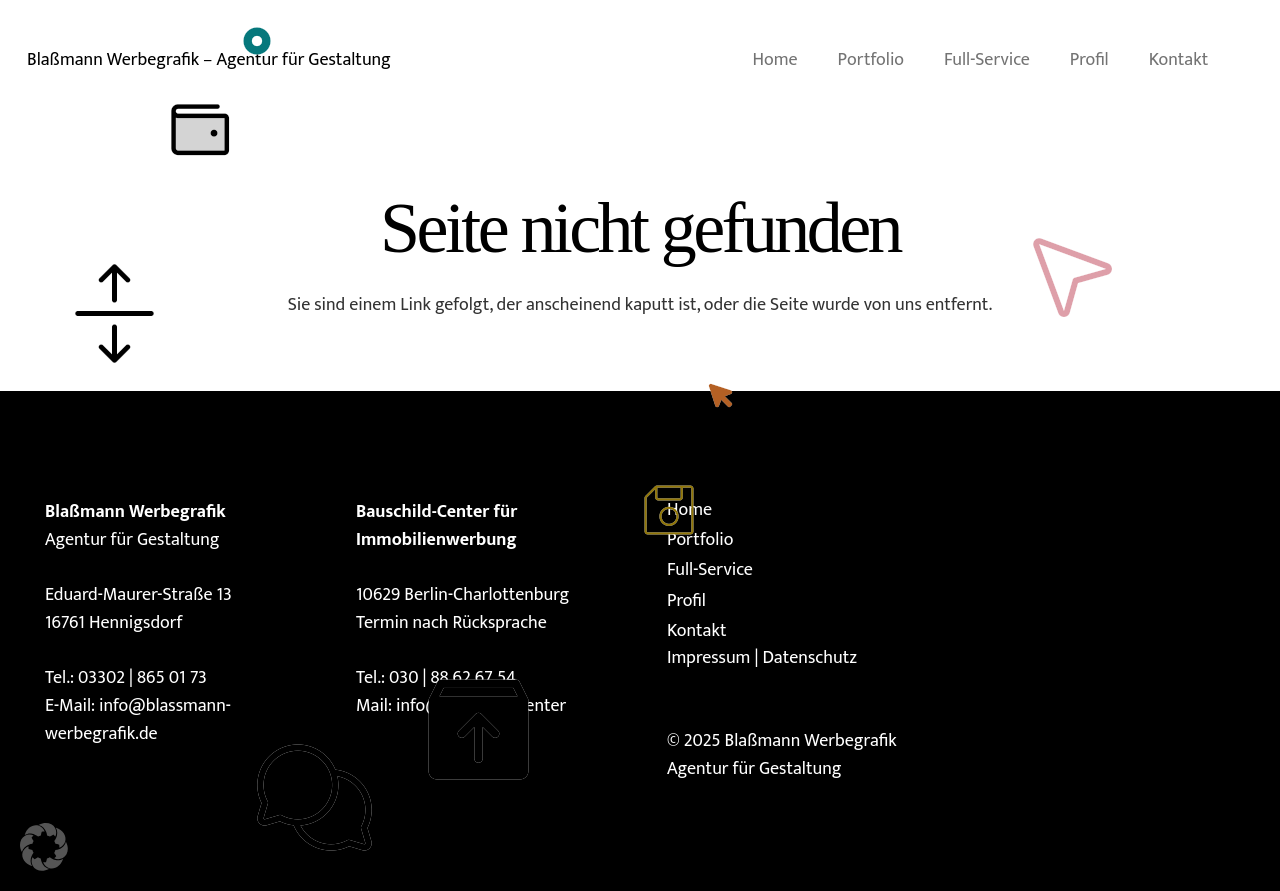 This screenshot has height=891, width=1280. What do you see at coordinates (314, 797) in the screenshot?
I see `open chat or messaging` at bounding box center [314, 797].